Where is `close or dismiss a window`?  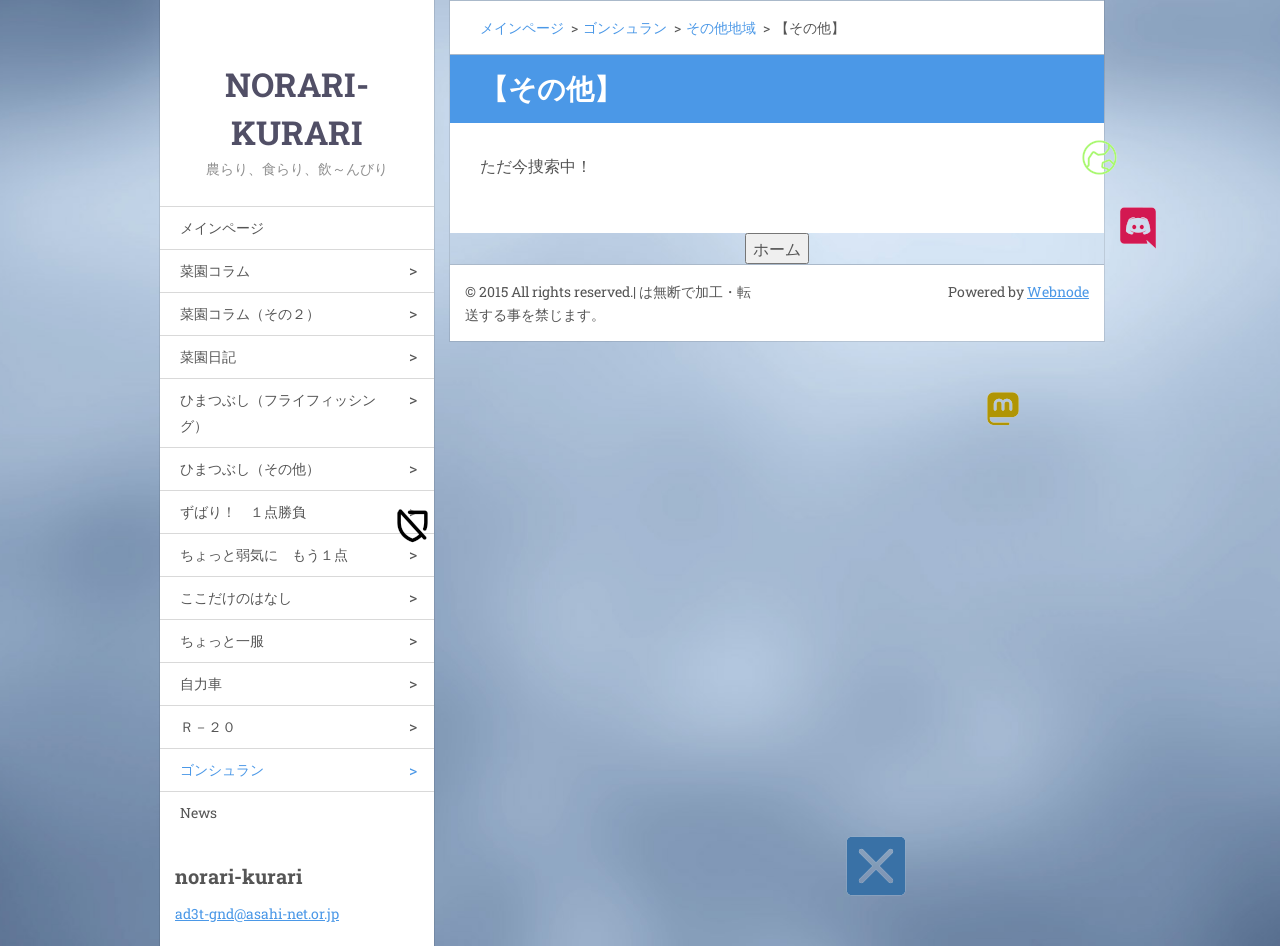 close or dismiss a window is located at coordinates (876, 866).